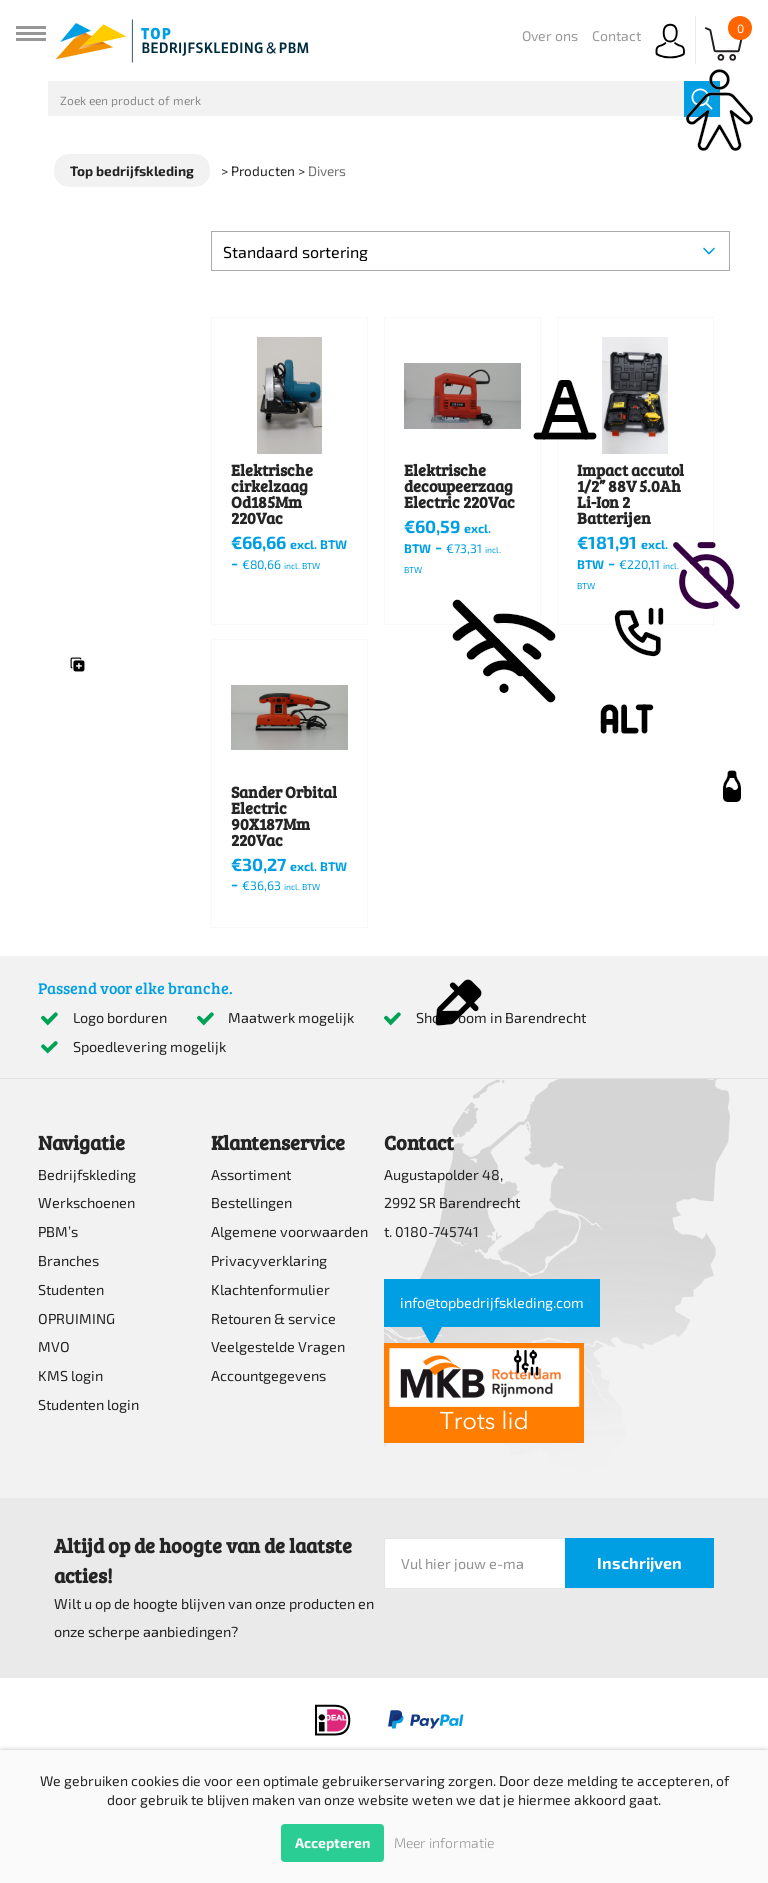 This screenshot has width=768, height=1883. Describe the element at coordinates (639, 632) in the screenshot. I see `pause an active phone call` at that location.